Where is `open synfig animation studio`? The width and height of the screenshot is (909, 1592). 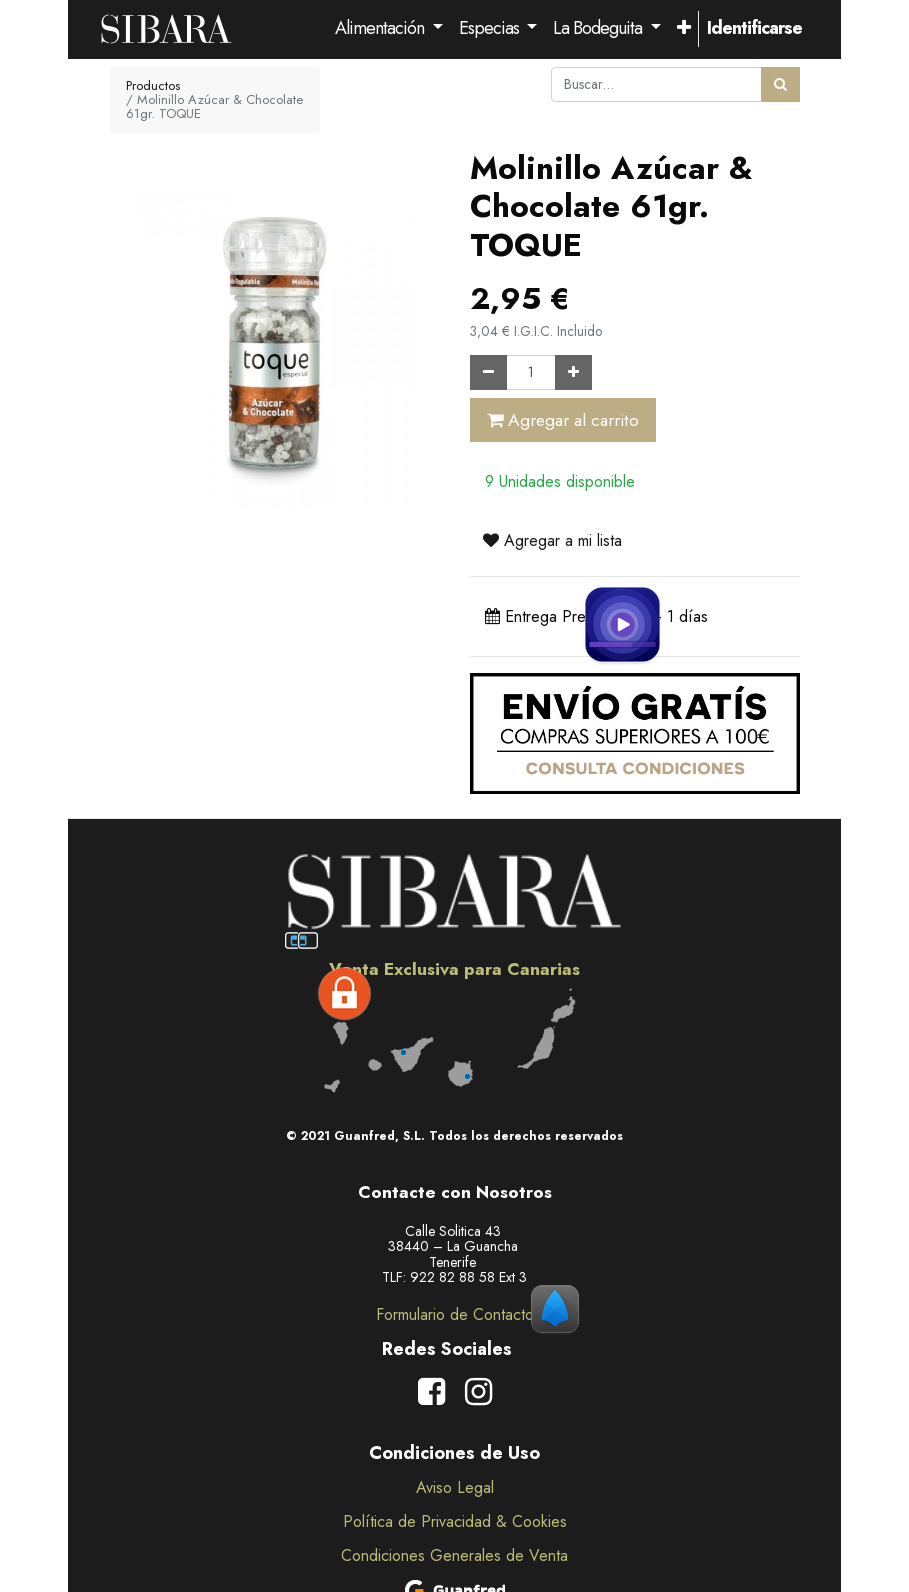
open synfig animation studio is located at coordinates (555, 1309).